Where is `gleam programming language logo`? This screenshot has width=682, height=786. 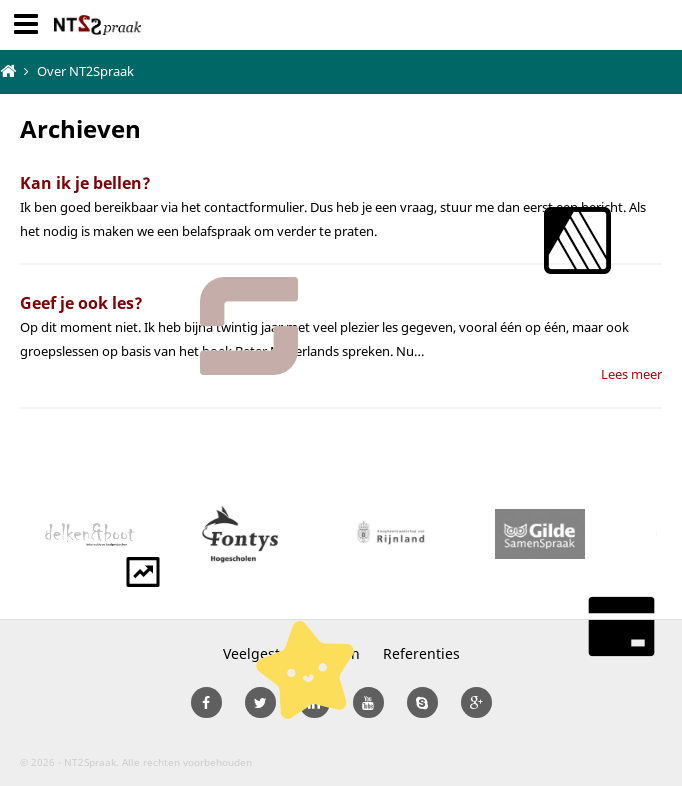
gleam programming language logo is located at coordinates (305, 670).